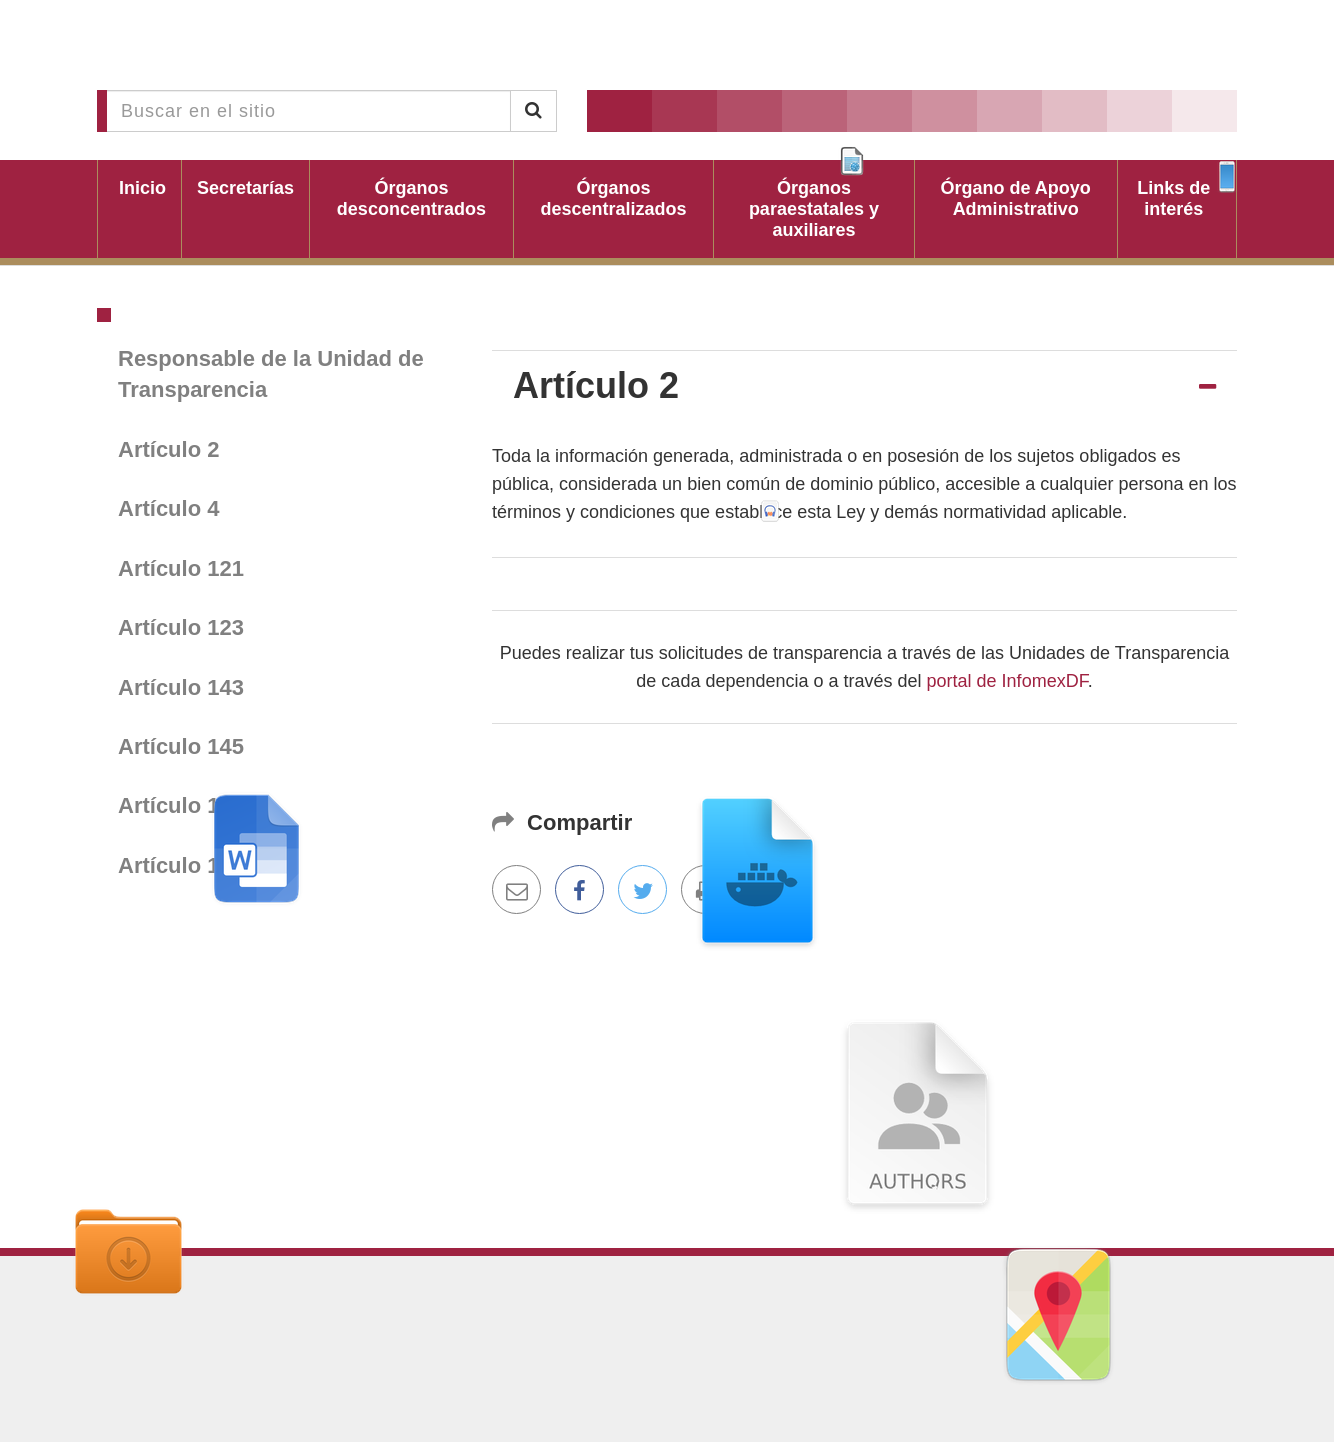 The width and height of the screenshot is (1334, 1442). I want to click on libreoffice web template document file, so click(852, 161).